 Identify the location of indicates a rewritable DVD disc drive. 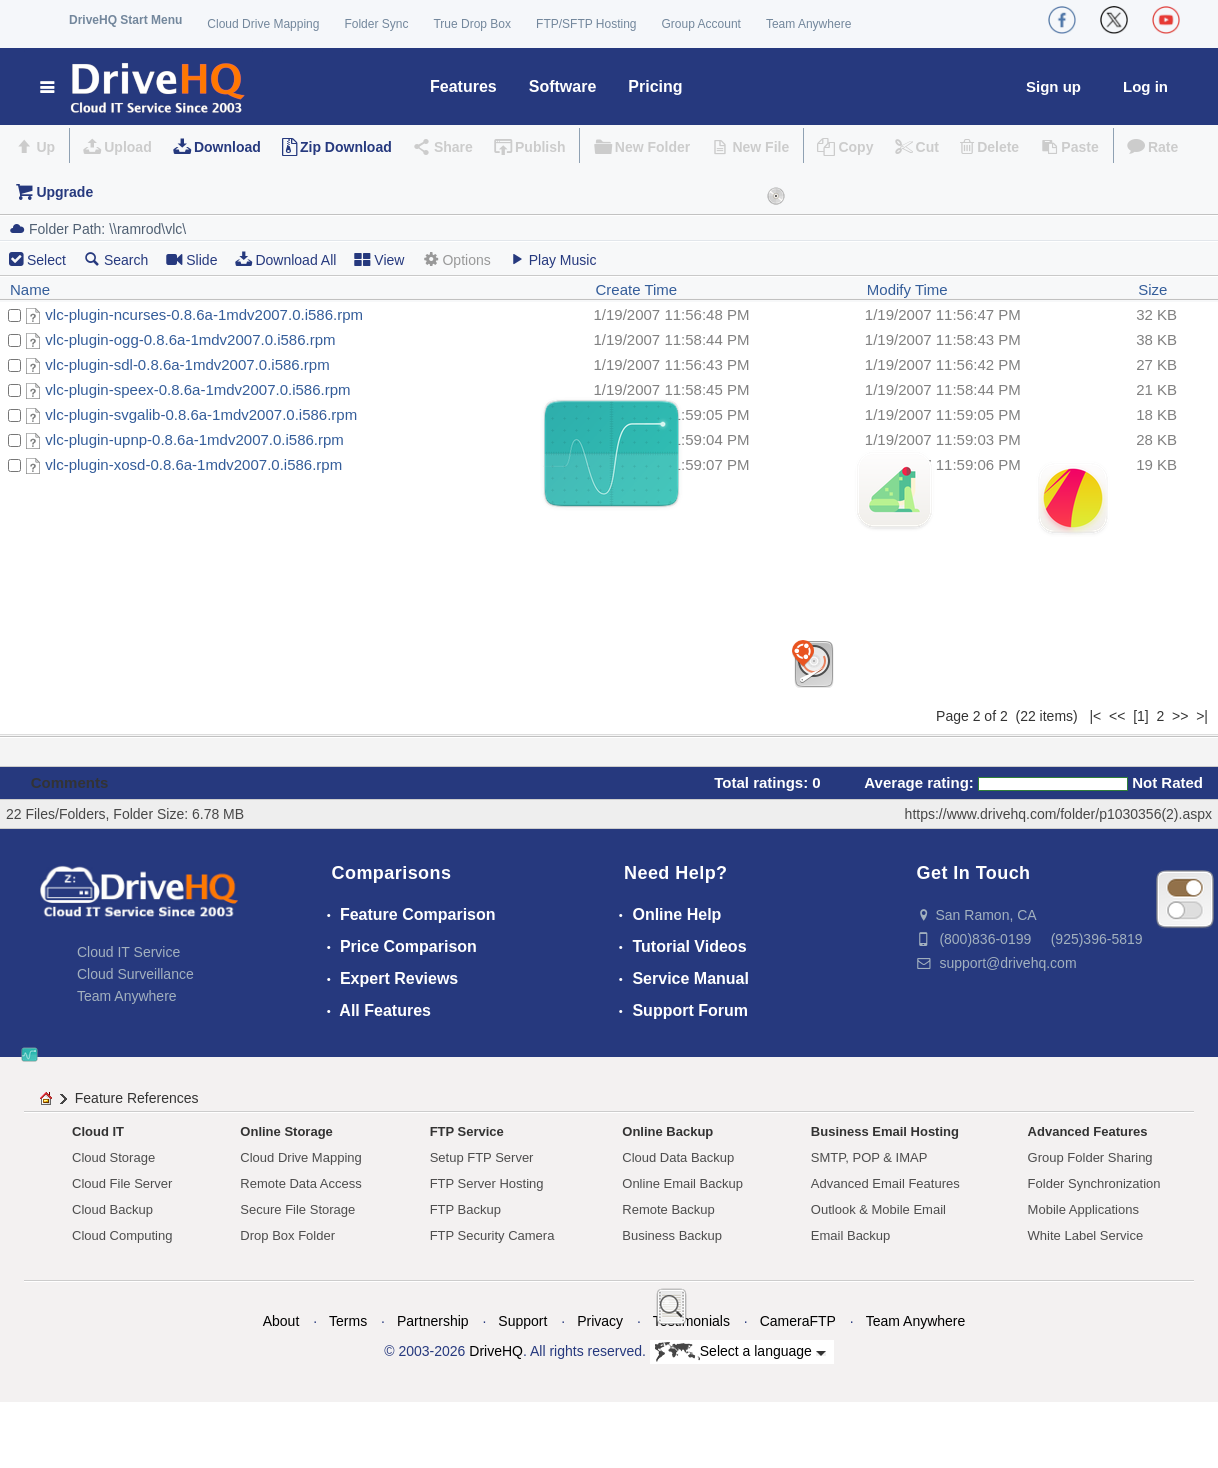
(776, 196).